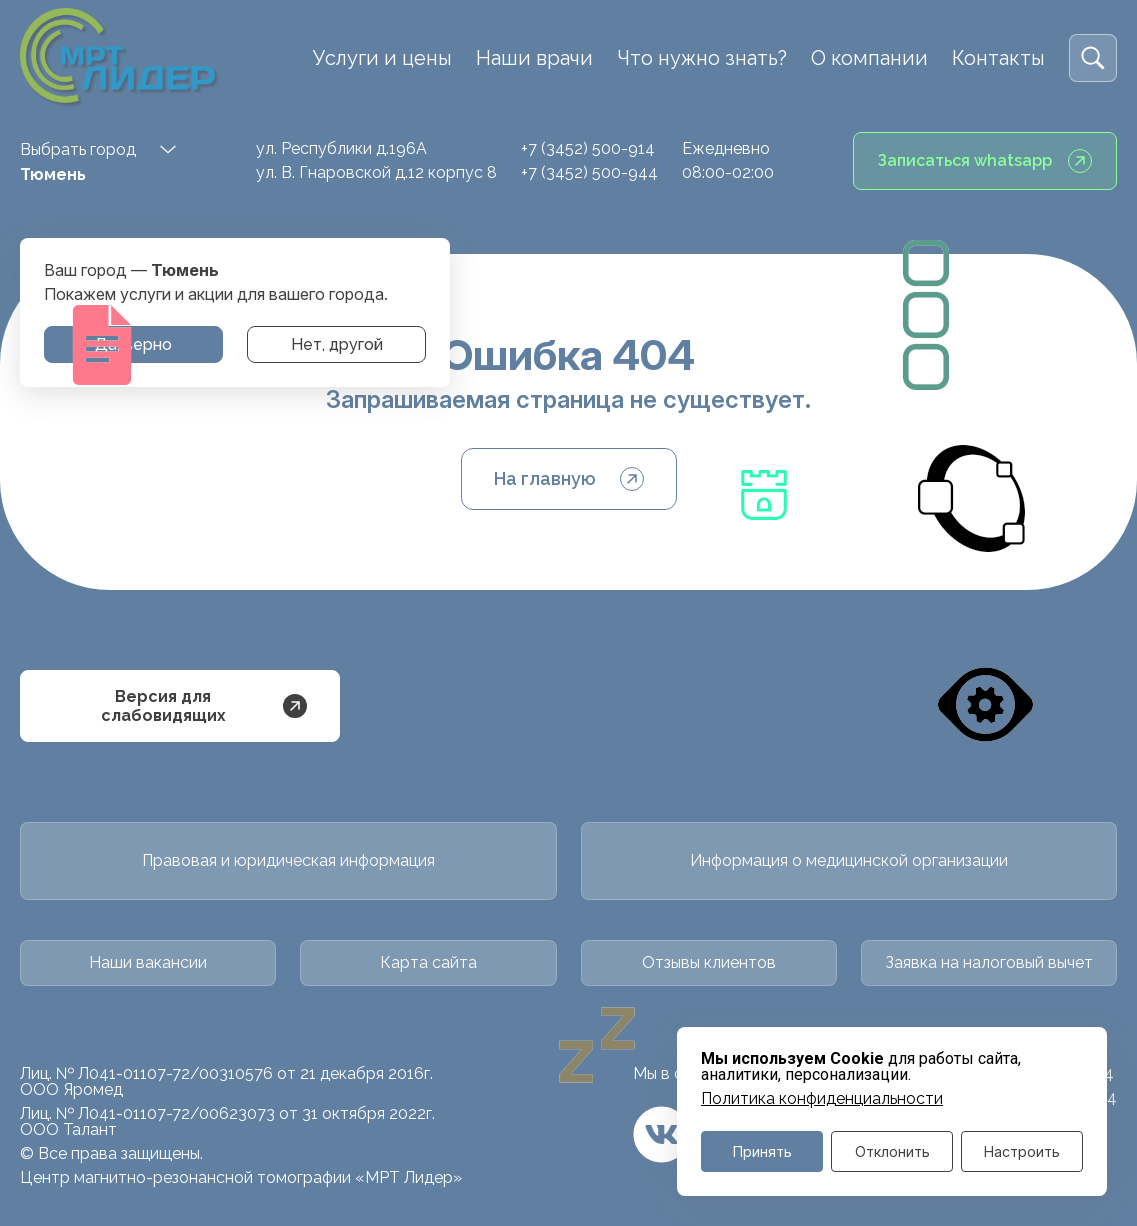 The width and height of the screenshot is (1137, 1226). Describe the element at coordinates (102, 345) in the screenshot. I see `open google docs` at that location.